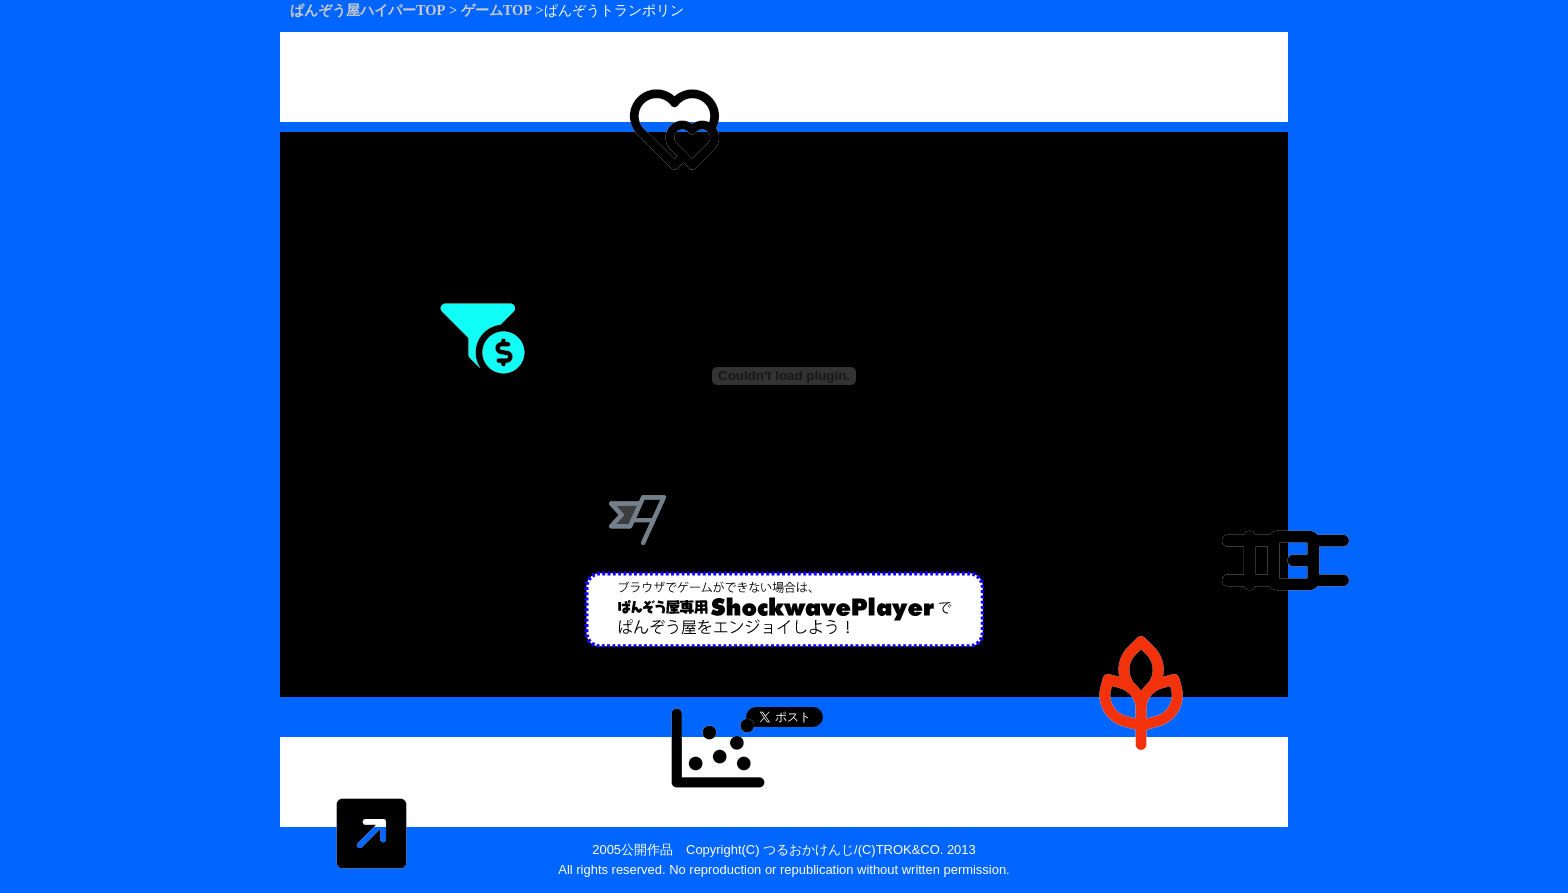 Image resolution: width=1568 pixels, height=893 pixels. What do you see at coordinates (482, 331) in the screenshot?
I see `filter sales or revenue data` at bounding box center [482, 331].